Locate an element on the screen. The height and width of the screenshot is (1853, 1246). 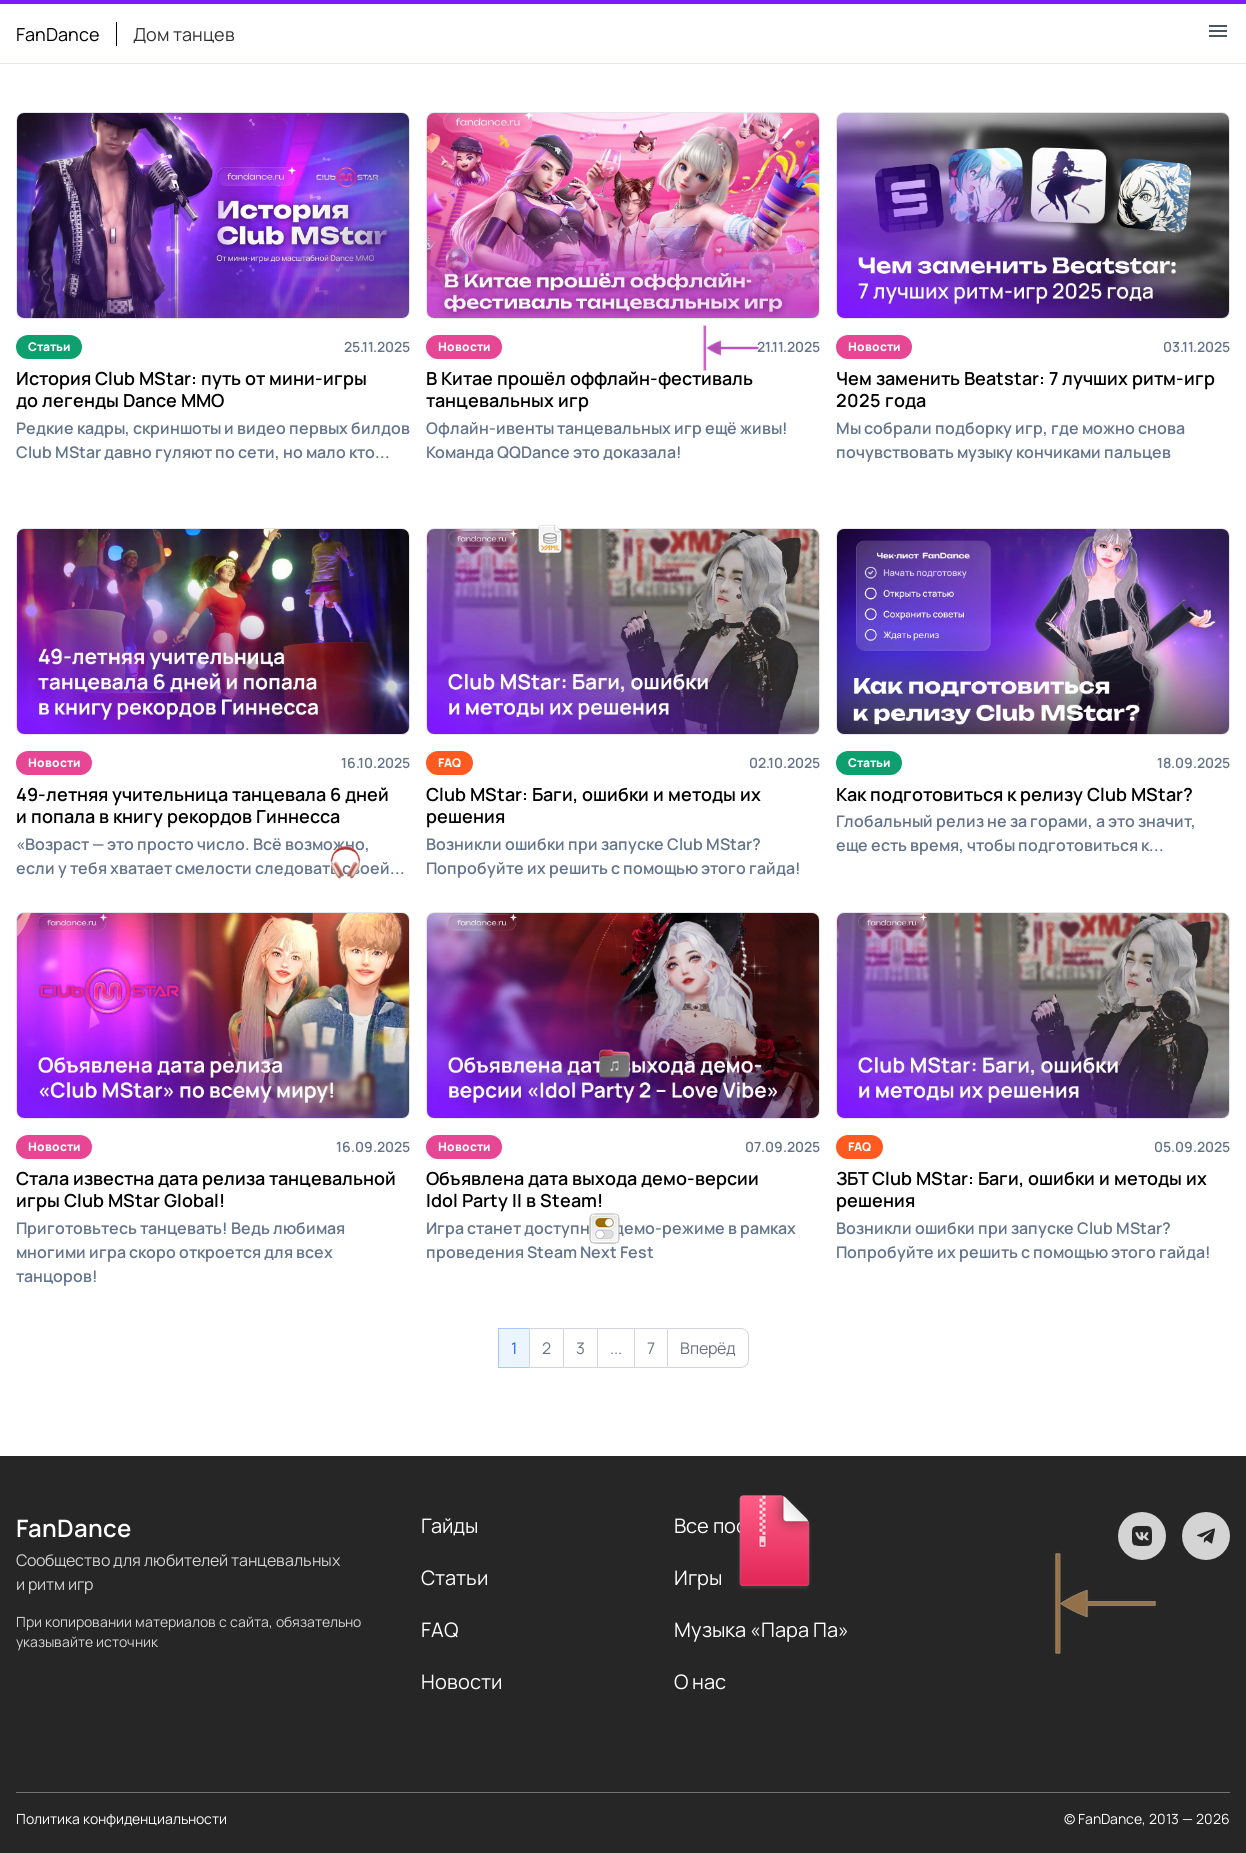
open your music folder is located at coordinates (614, 1063).